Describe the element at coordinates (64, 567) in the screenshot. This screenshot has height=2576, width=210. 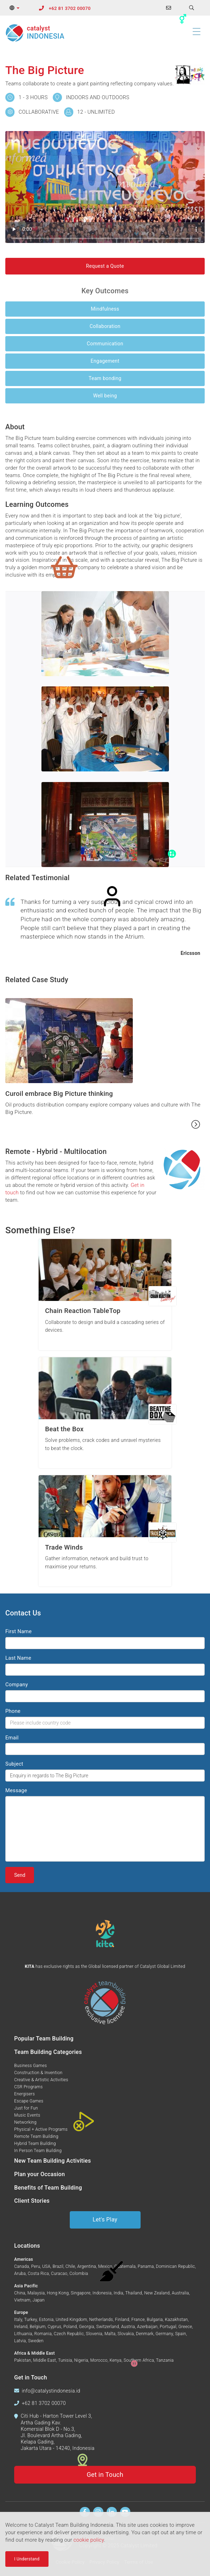
I see `view your shopping basket` at that location.